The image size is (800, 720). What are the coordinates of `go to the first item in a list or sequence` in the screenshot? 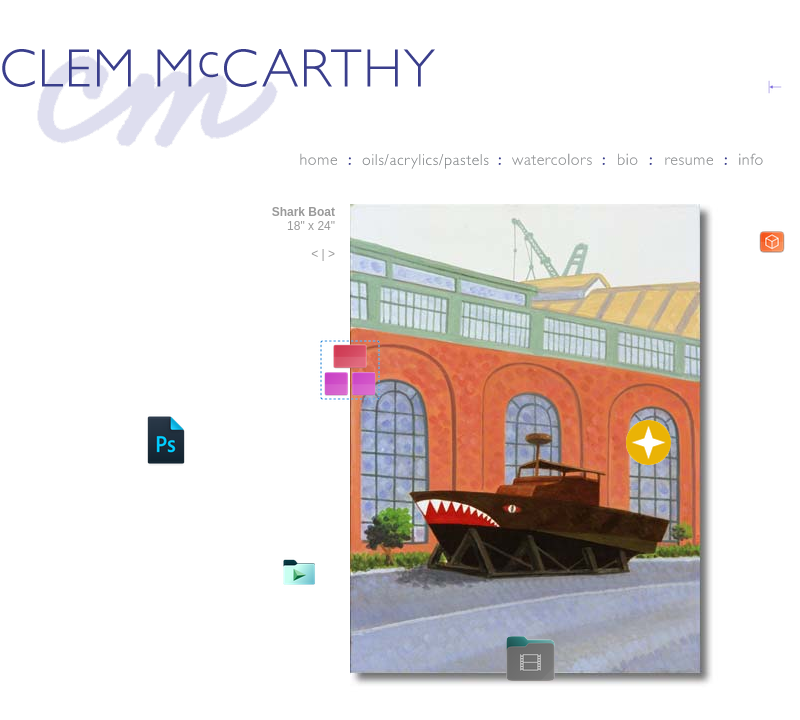 It's located at (775, 87).